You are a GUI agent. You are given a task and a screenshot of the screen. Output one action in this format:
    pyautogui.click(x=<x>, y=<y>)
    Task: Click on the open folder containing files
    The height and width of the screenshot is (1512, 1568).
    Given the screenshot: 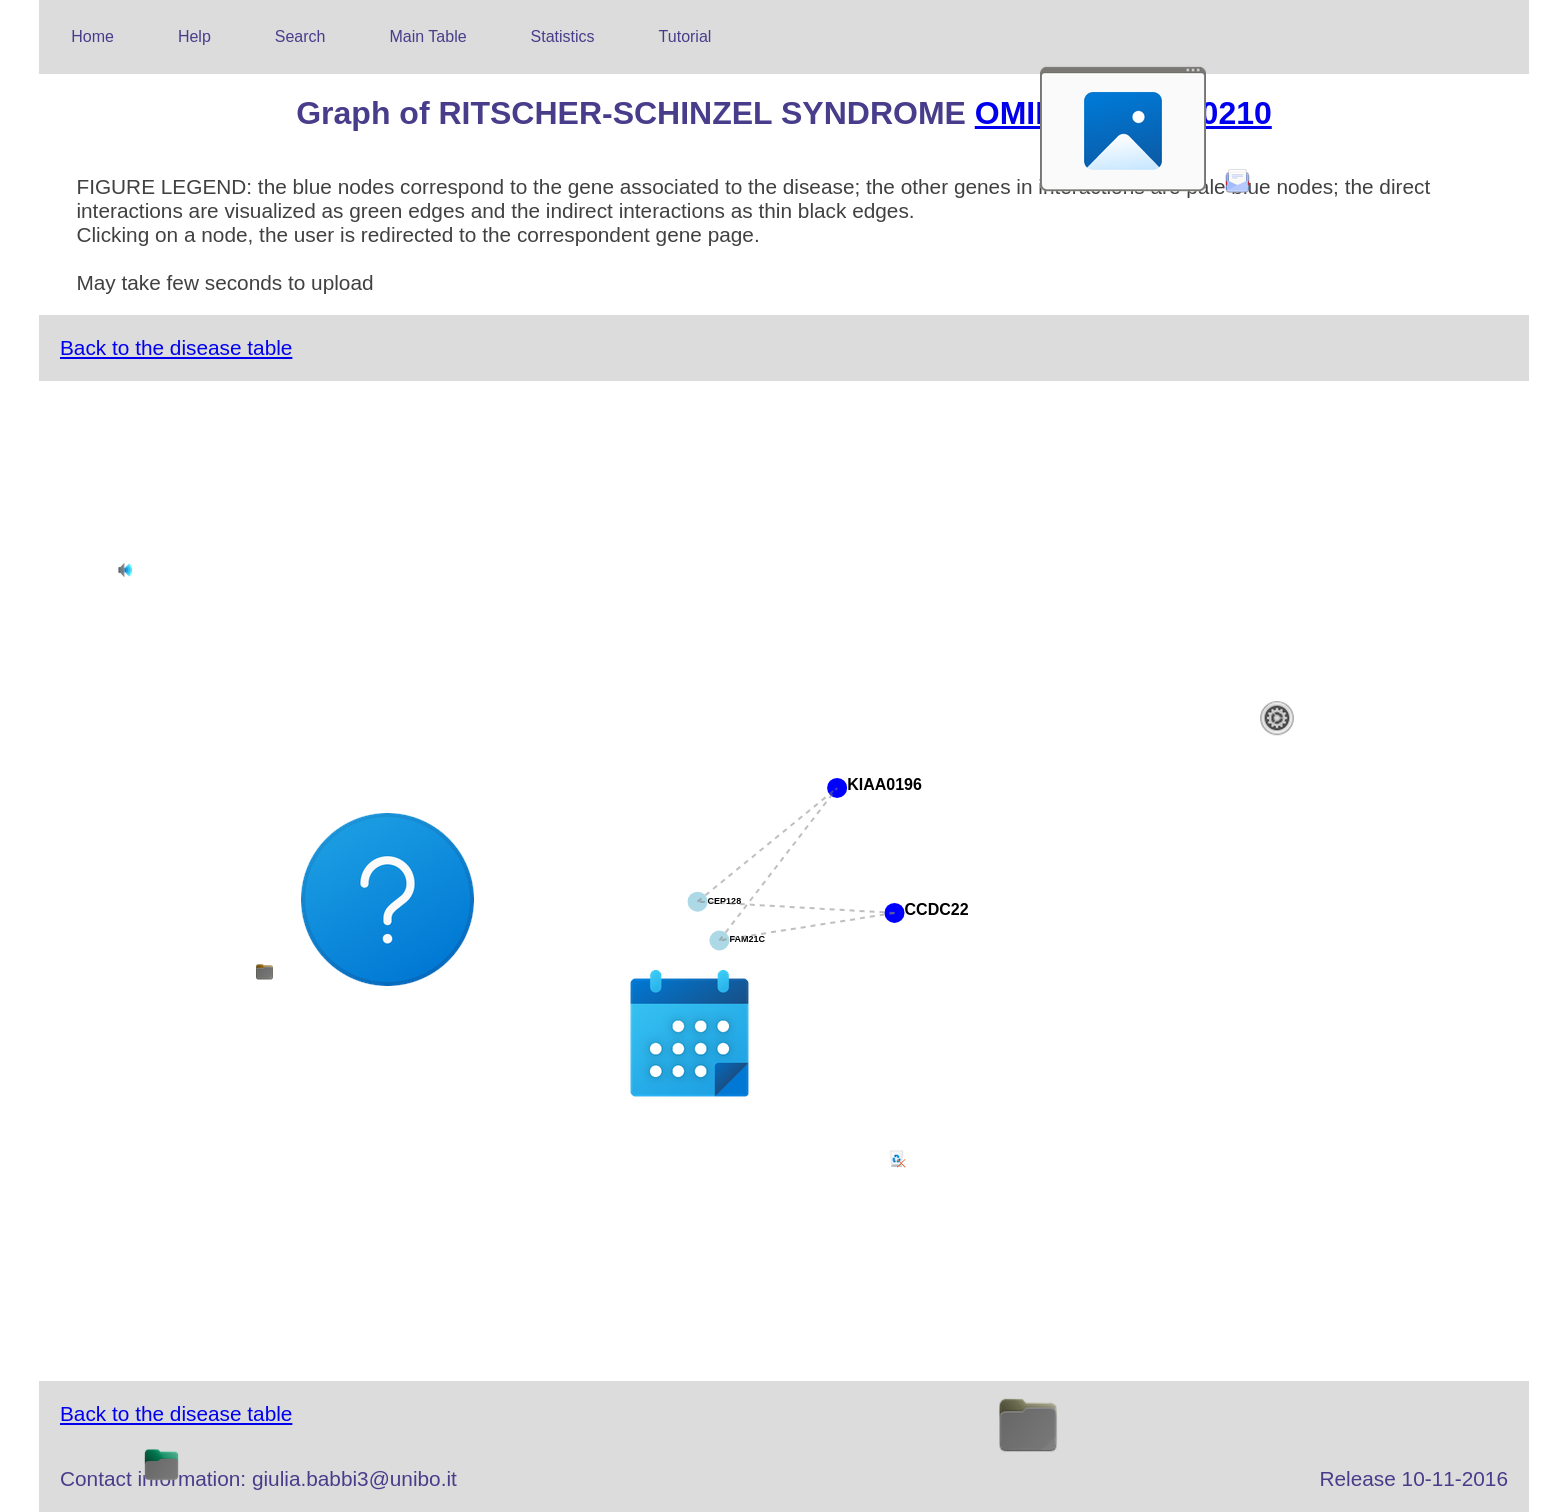 What is the action you would take?
    pyautogui.click(x=161, y=1464)
    